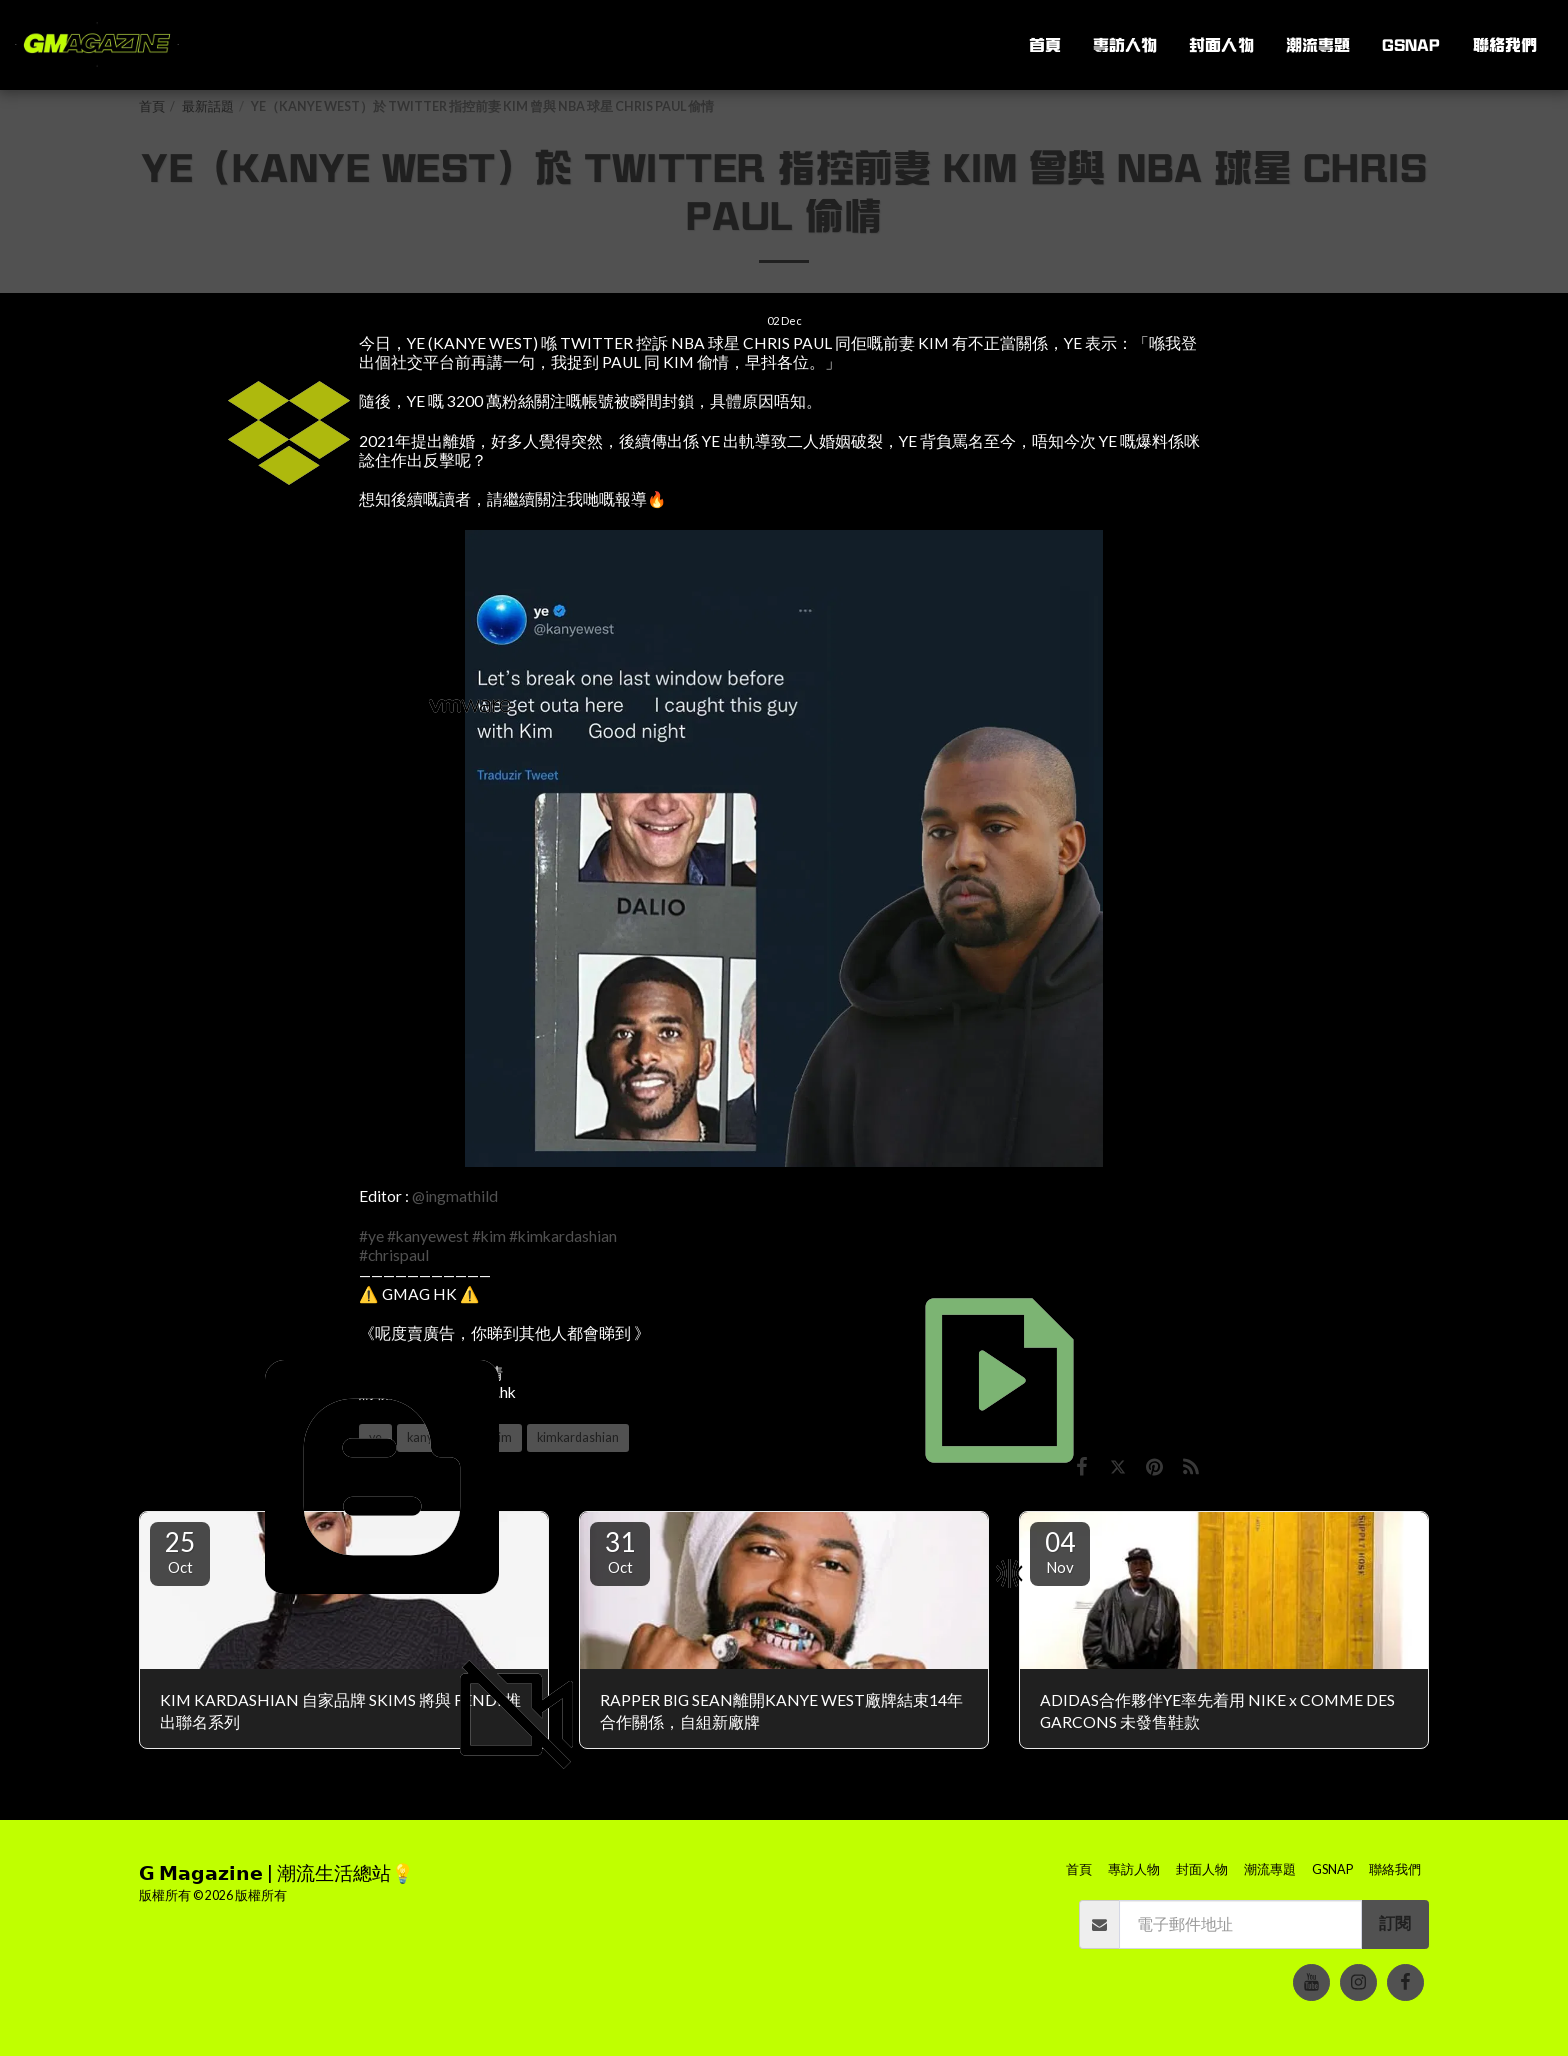 The height and width of the screenshot is (2056, 1568). I want to click on VMware application or service, so click(470, 706).